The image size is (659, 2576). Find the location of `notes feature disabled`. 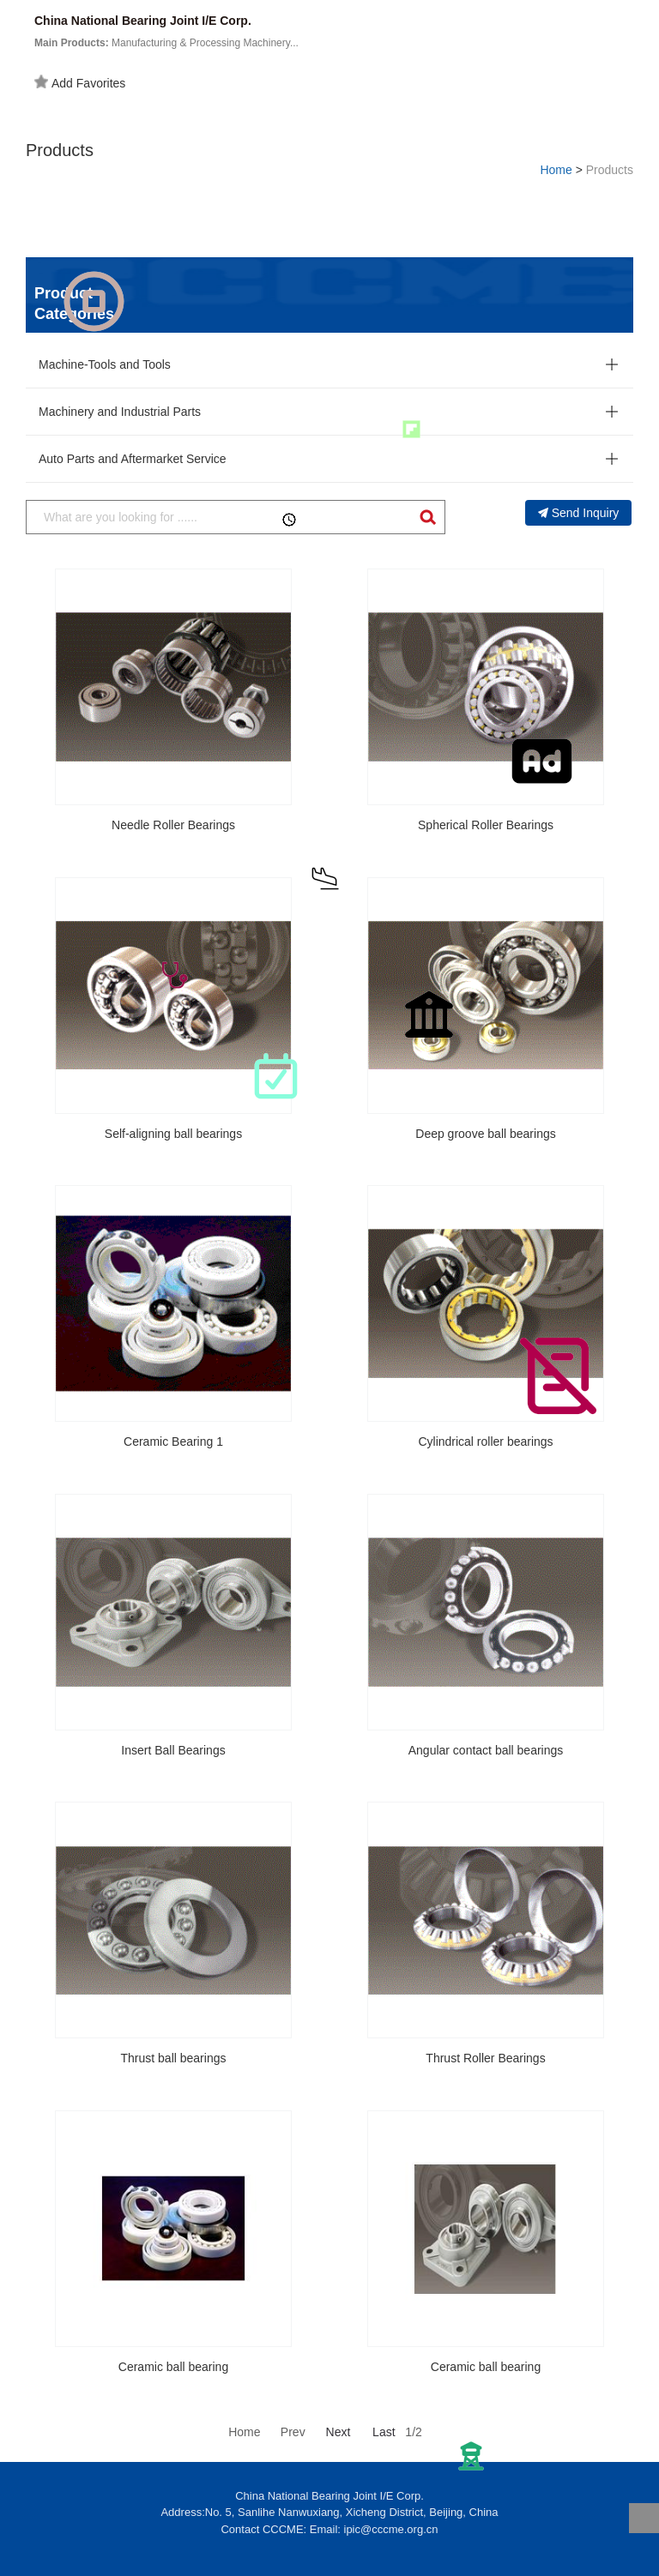

notes feature disabled is located at coordinates (558, 1375).